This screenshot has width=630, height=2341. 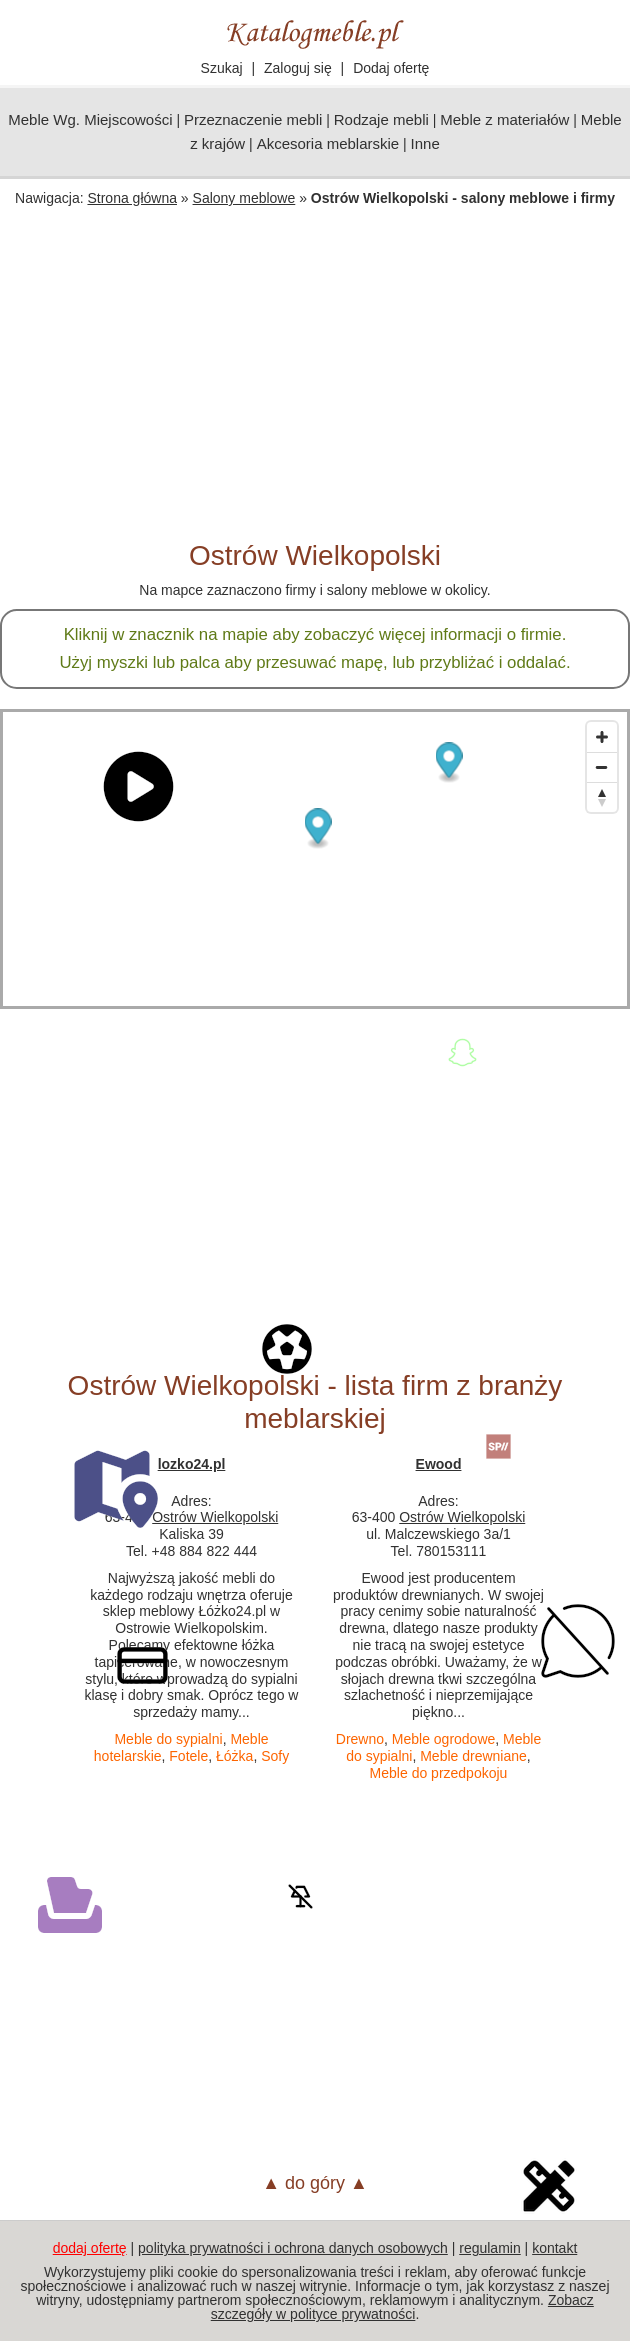 I want to click on view sports or soccer-related content, so click(x=287, y=1349).